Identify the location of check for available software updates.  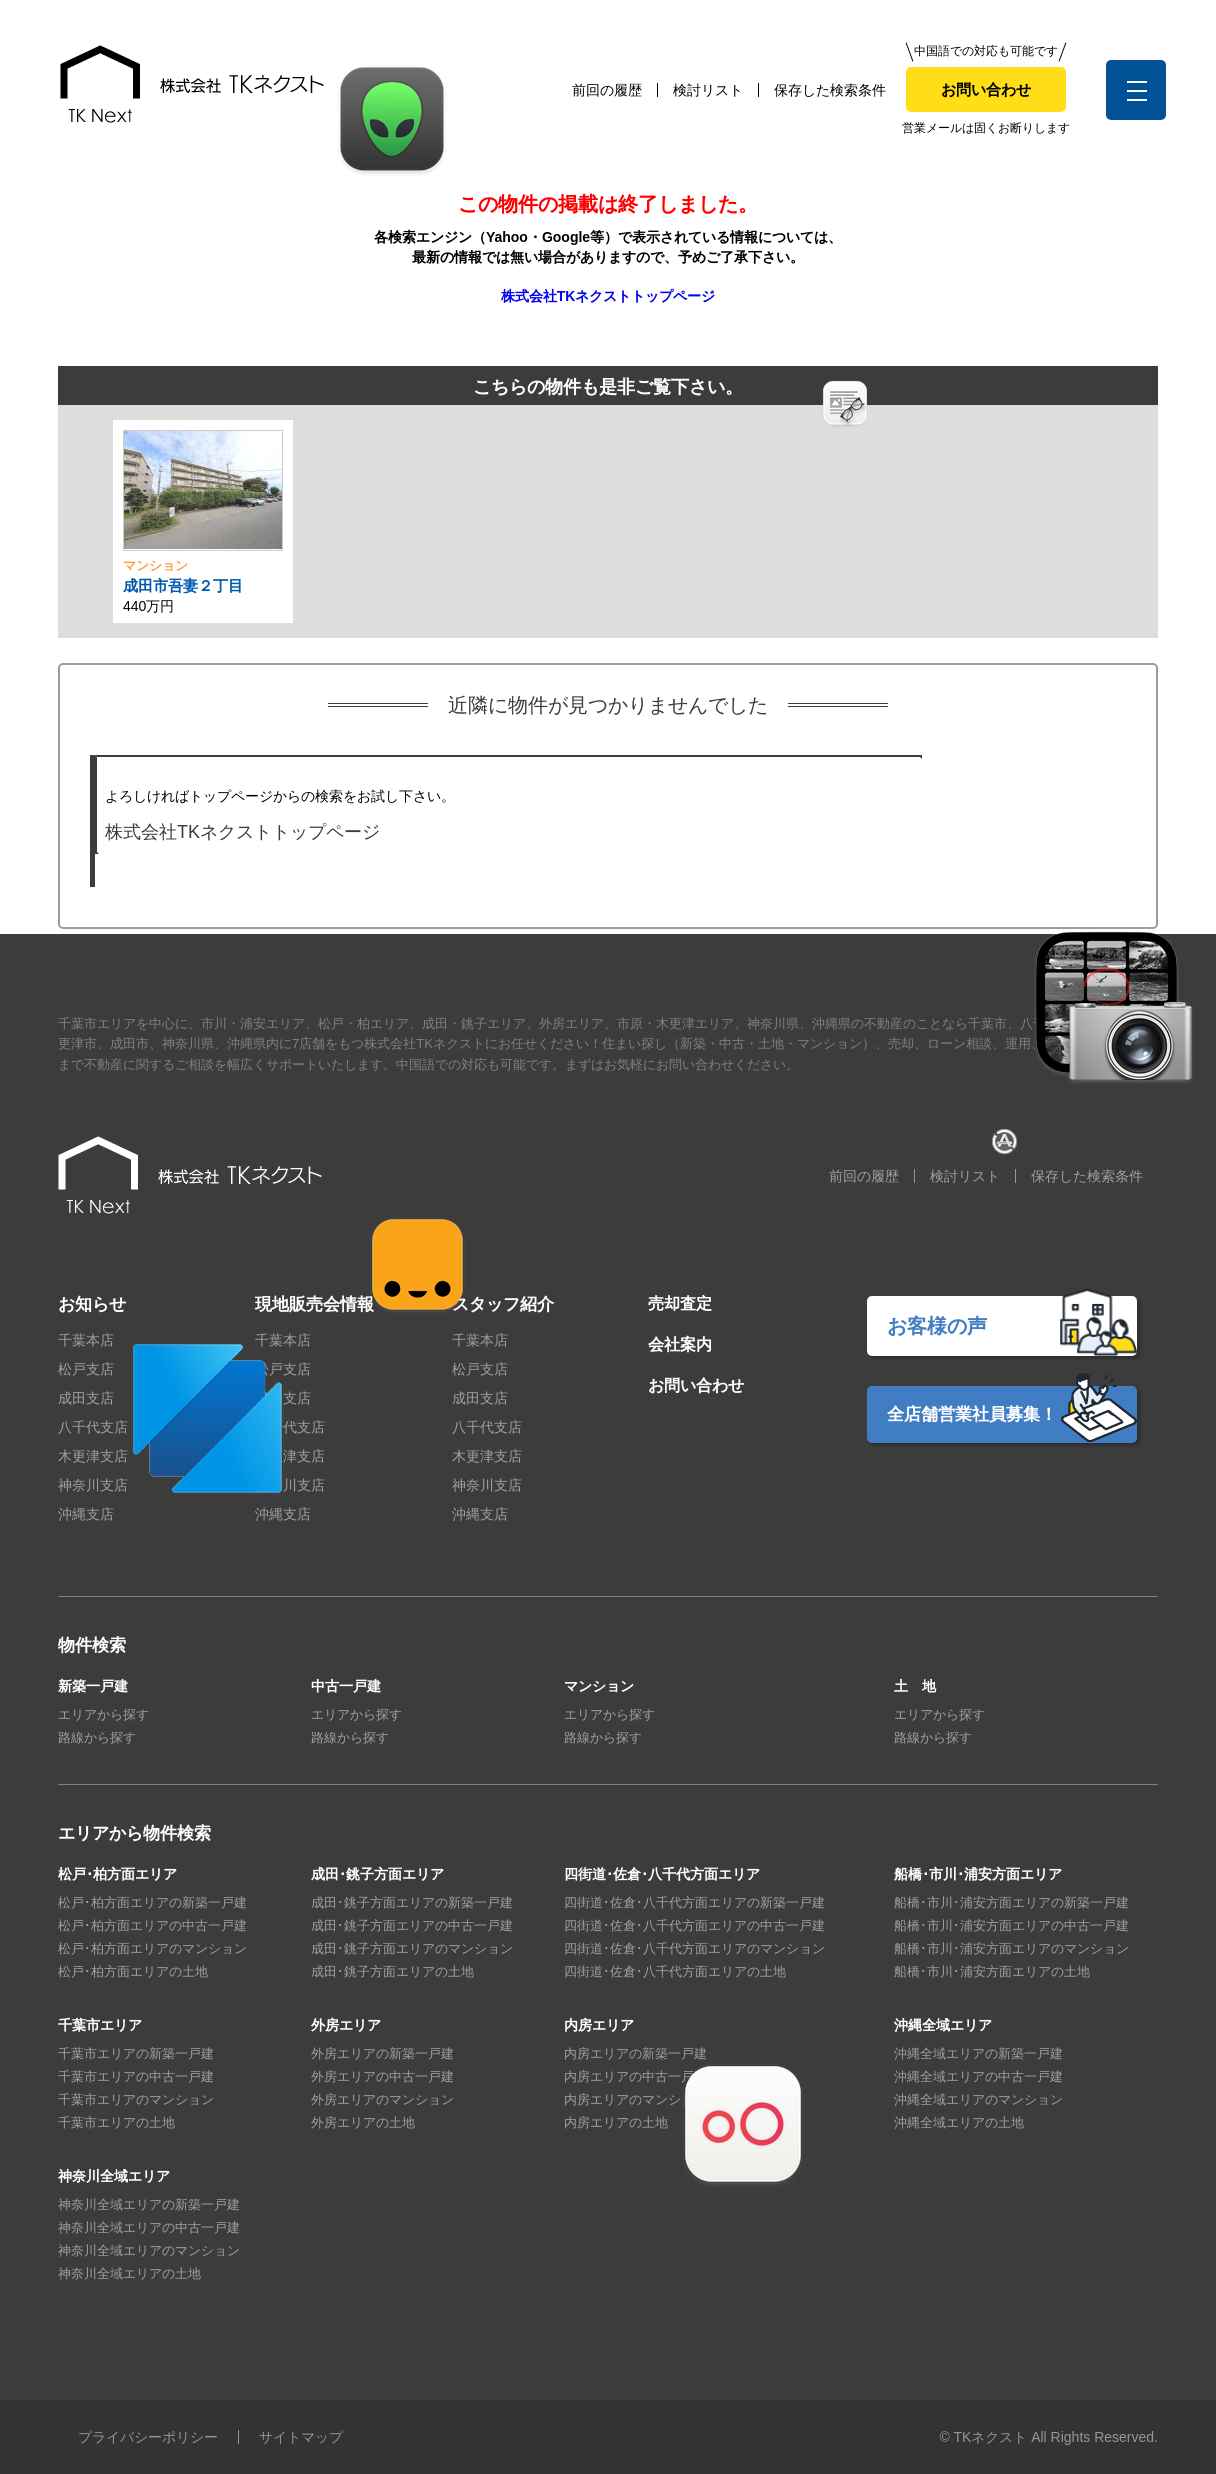
(1004, 1141).